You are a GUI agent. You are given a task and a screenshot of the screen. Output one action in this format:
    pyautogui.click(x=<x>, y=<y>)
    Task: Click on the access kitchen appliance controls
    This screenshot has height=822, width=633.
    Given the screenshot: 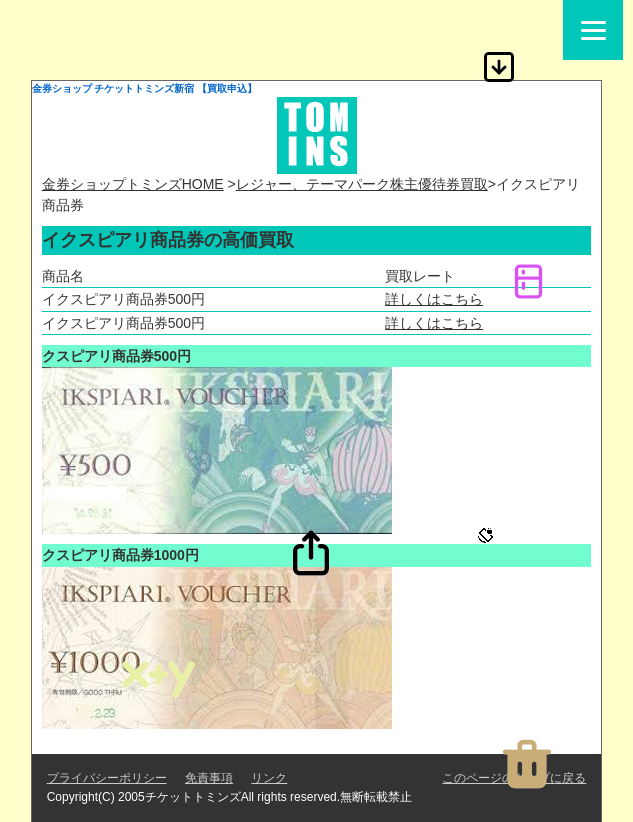 What is the action you would take?
    pyautogui.click(x=528, y=281)
    